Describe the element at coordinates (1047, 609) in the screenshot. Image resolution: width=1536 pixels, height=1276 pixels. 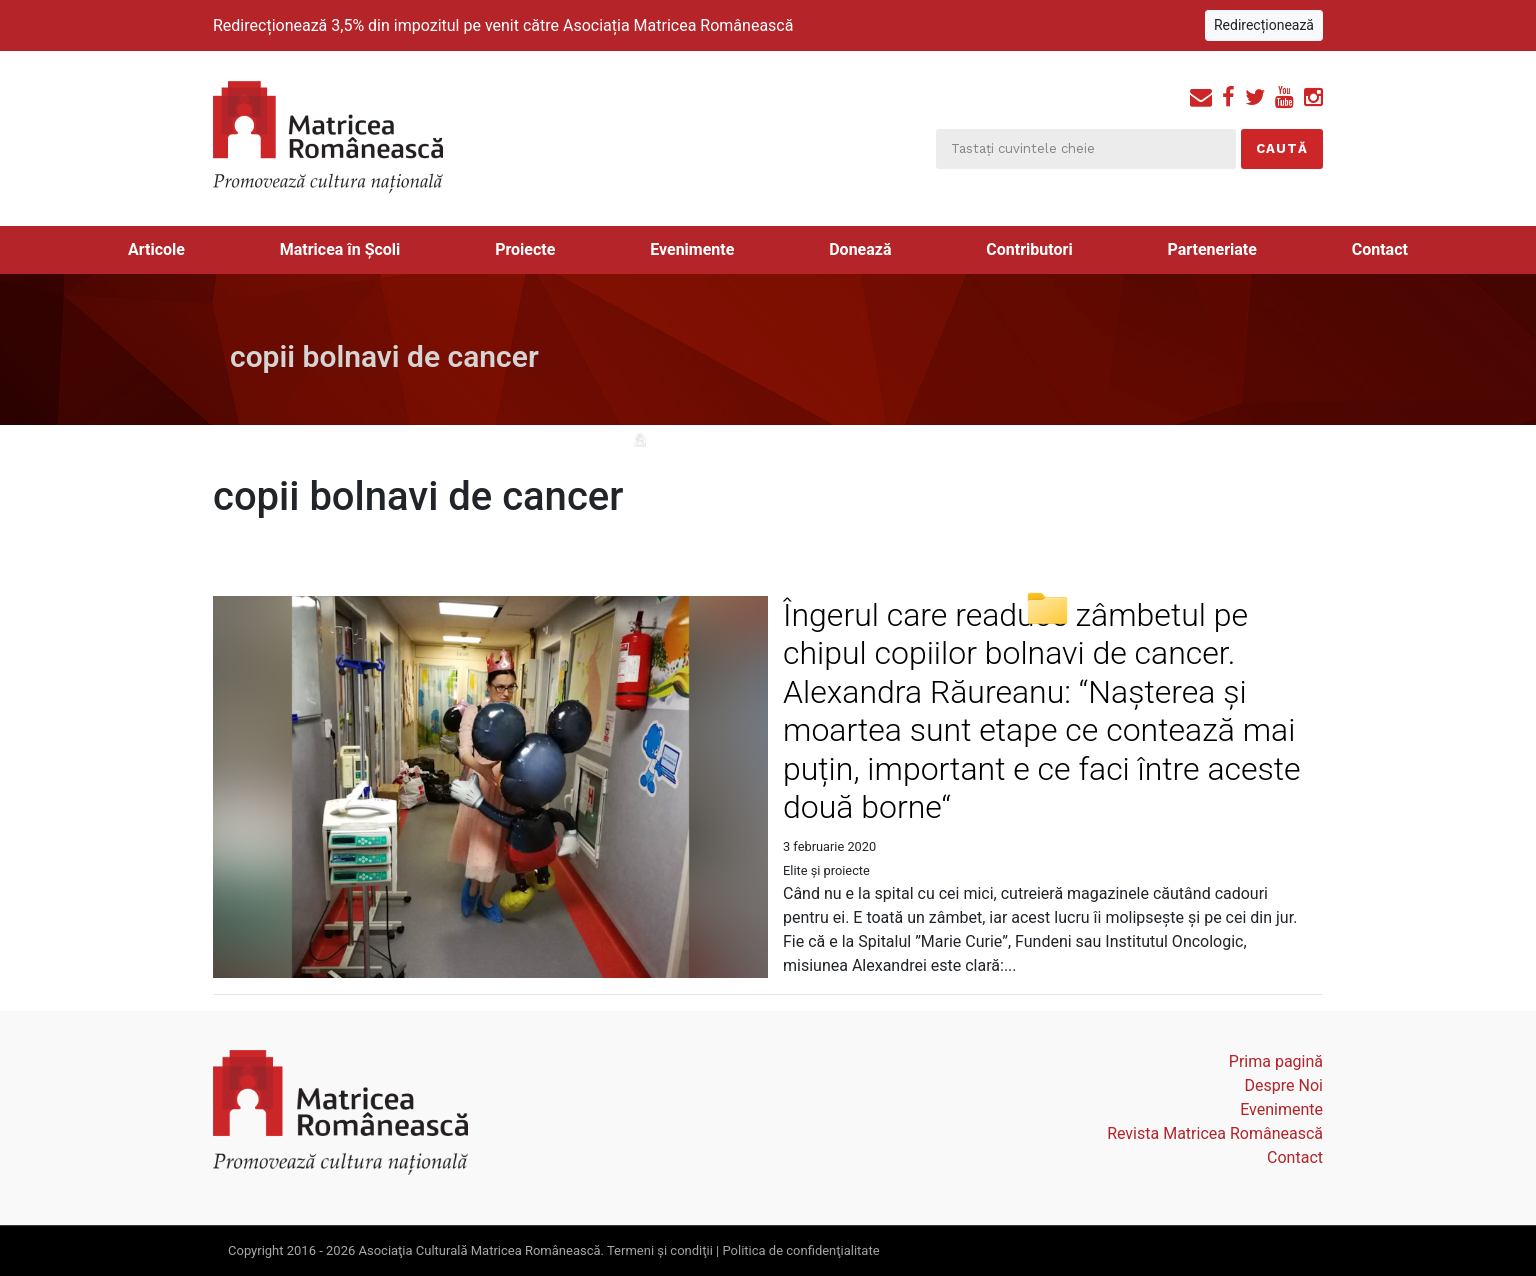
I see `open a folder to view its contents` at that location.